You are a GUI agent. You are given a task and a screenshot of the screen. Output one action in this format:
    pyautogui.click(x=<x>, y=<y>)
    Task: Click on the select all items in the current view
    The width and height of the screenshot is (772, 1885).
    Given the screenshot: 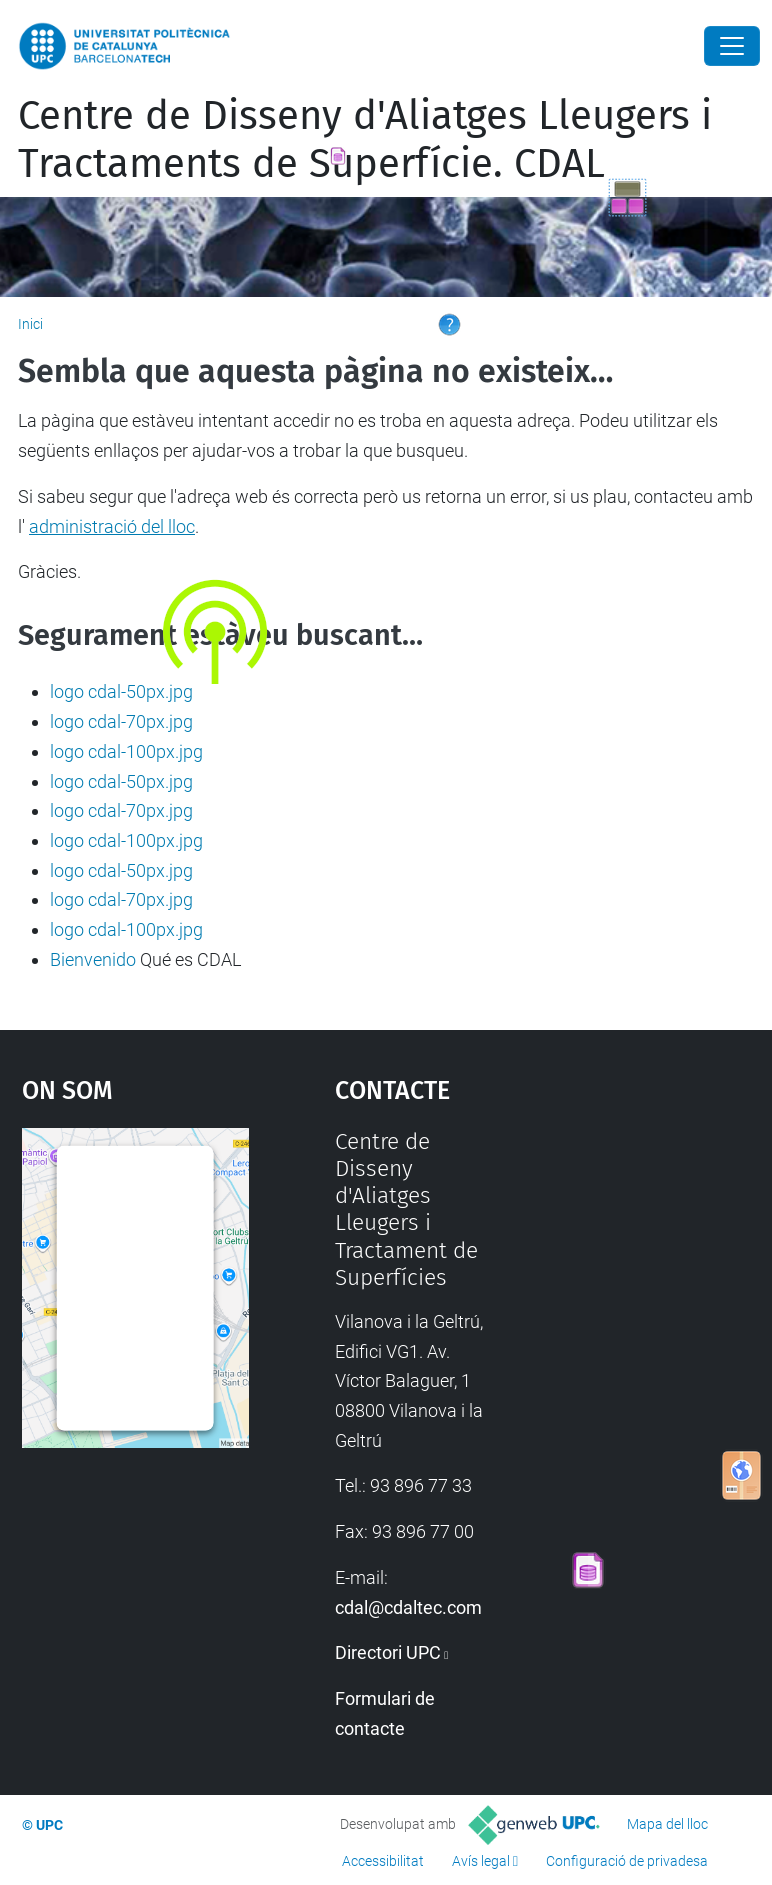 What is the action you would take?
    pyautogui.click(x=627, y=197)
    